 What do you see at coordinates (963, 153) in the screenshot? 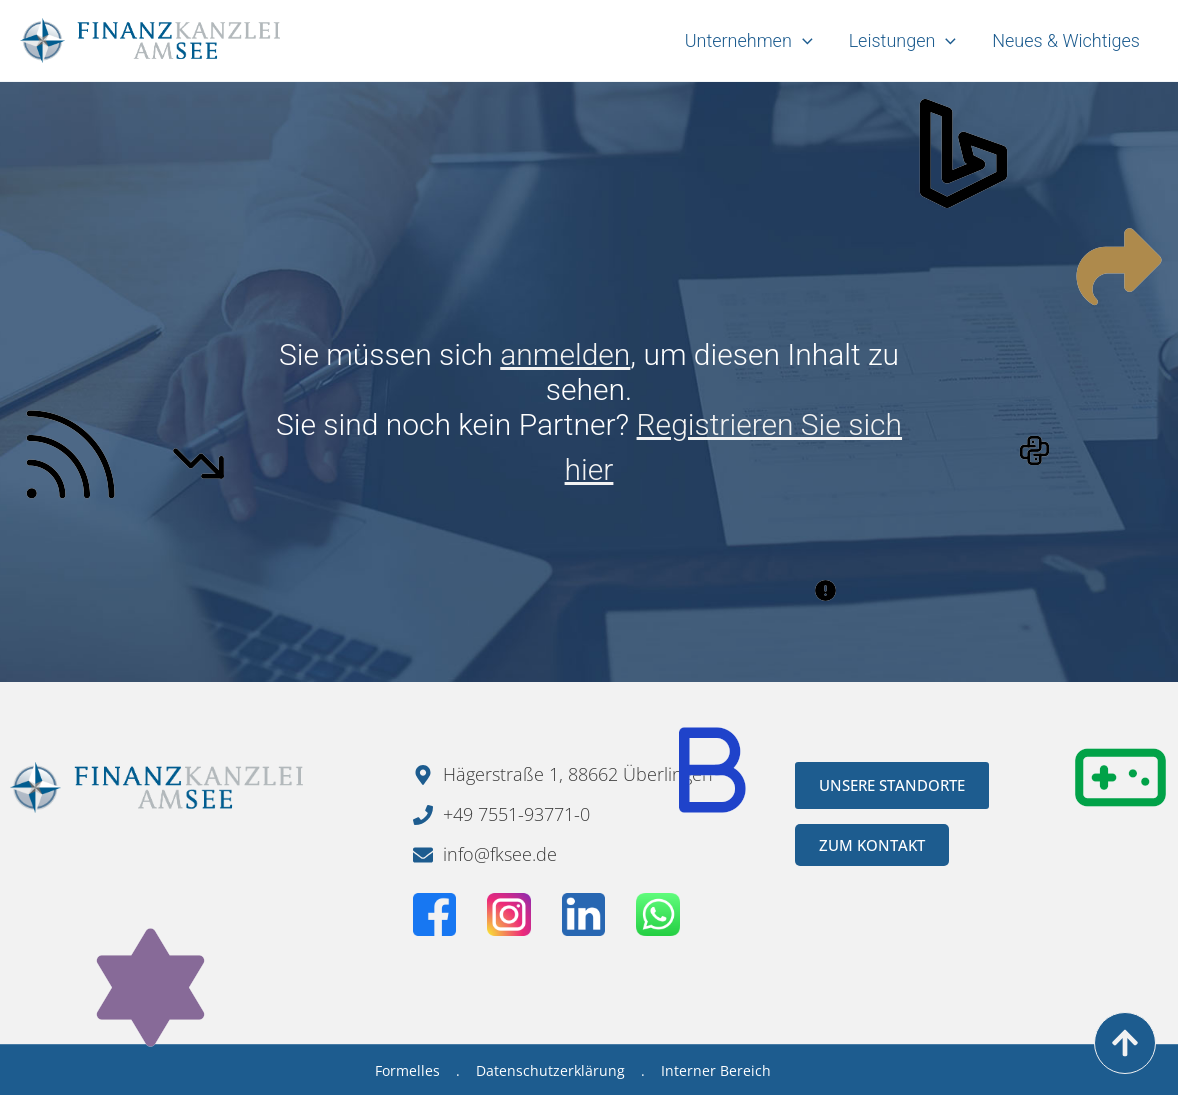
I see `search with microsoft bing` at bounding box center [963, 153].